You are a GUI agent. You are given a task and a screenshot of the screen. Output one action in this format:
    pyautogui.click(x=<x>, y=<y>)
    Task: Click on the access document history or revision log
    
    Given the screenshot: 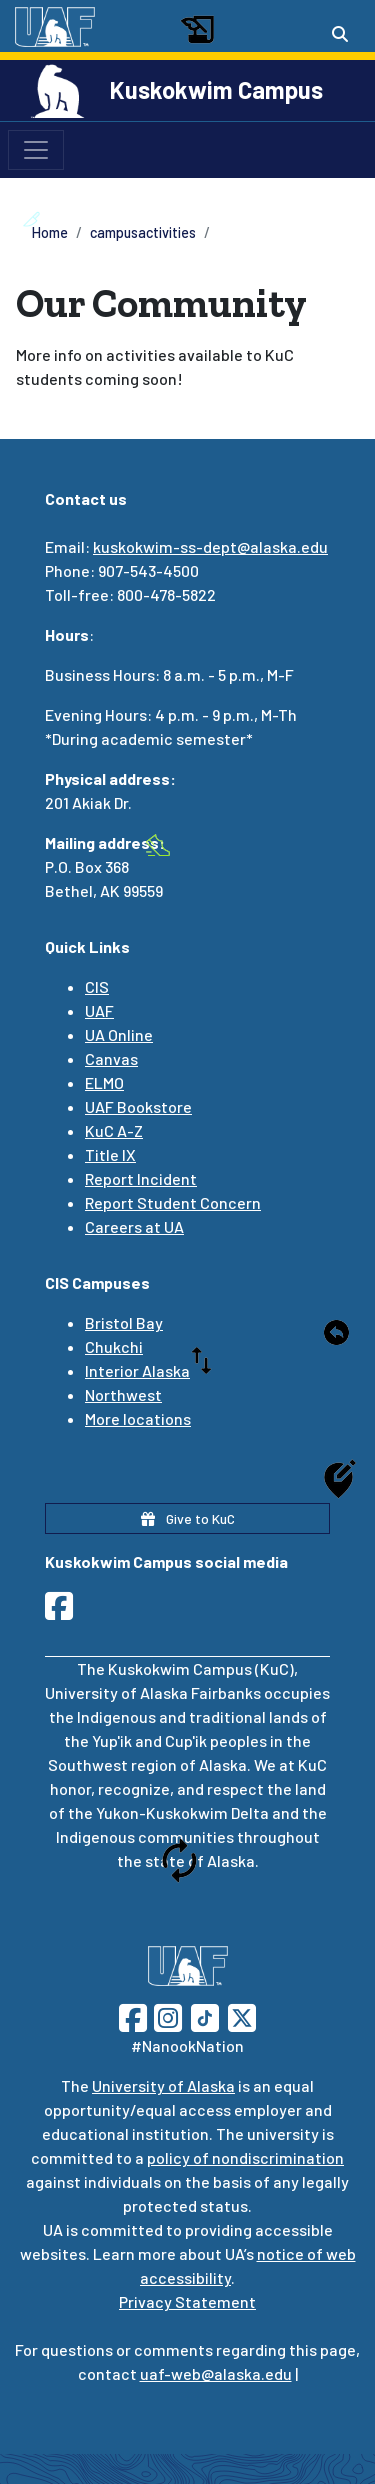 What is the action you would take?
    pyautogui.click(x=198, y=29)
    